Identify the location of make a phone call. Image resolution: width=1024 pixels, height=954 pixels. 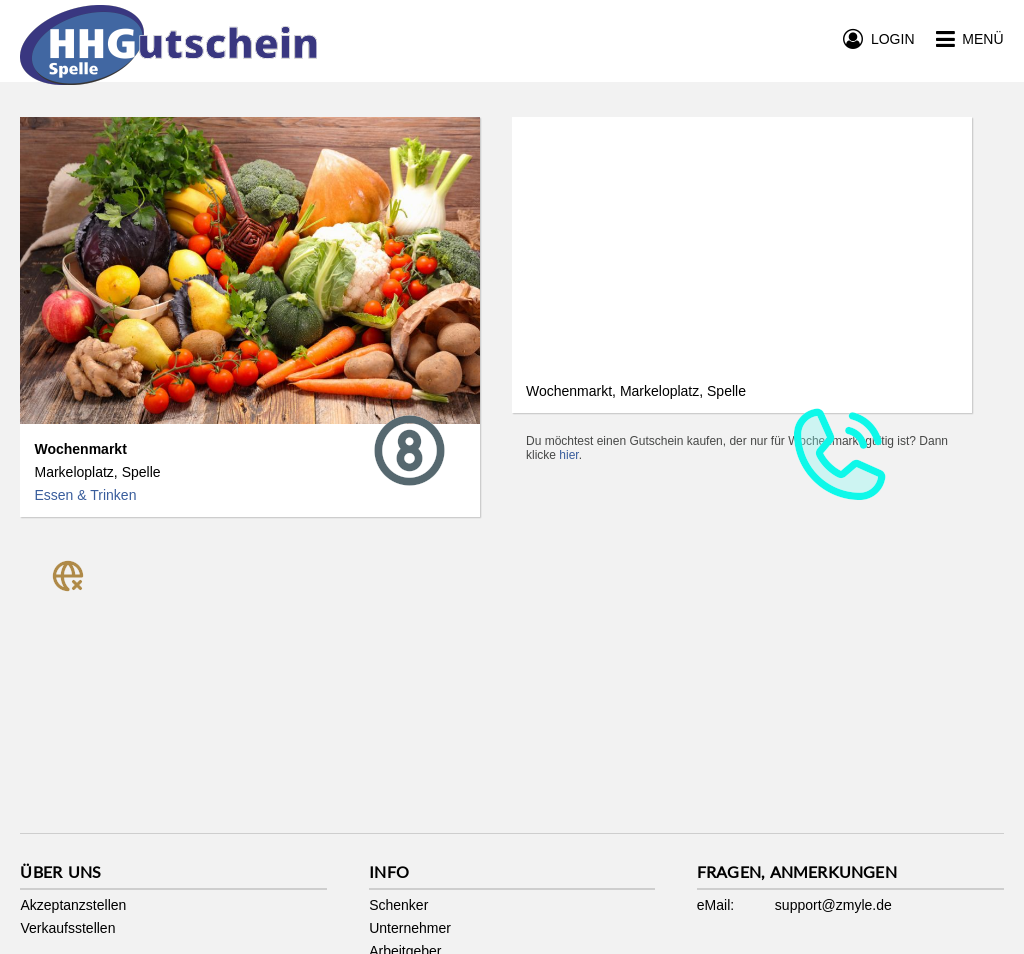
(841, 452).